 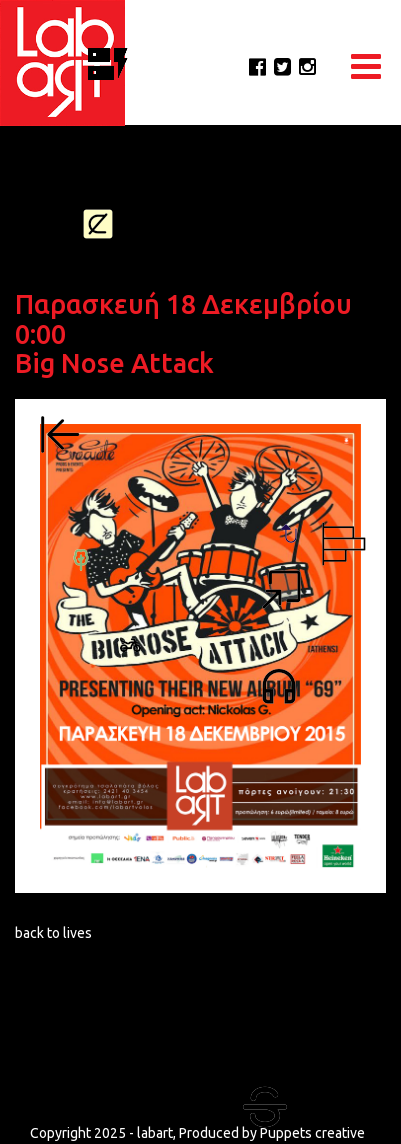 I want to click on view horizontal bar chart data, so click(x=342, y=544).